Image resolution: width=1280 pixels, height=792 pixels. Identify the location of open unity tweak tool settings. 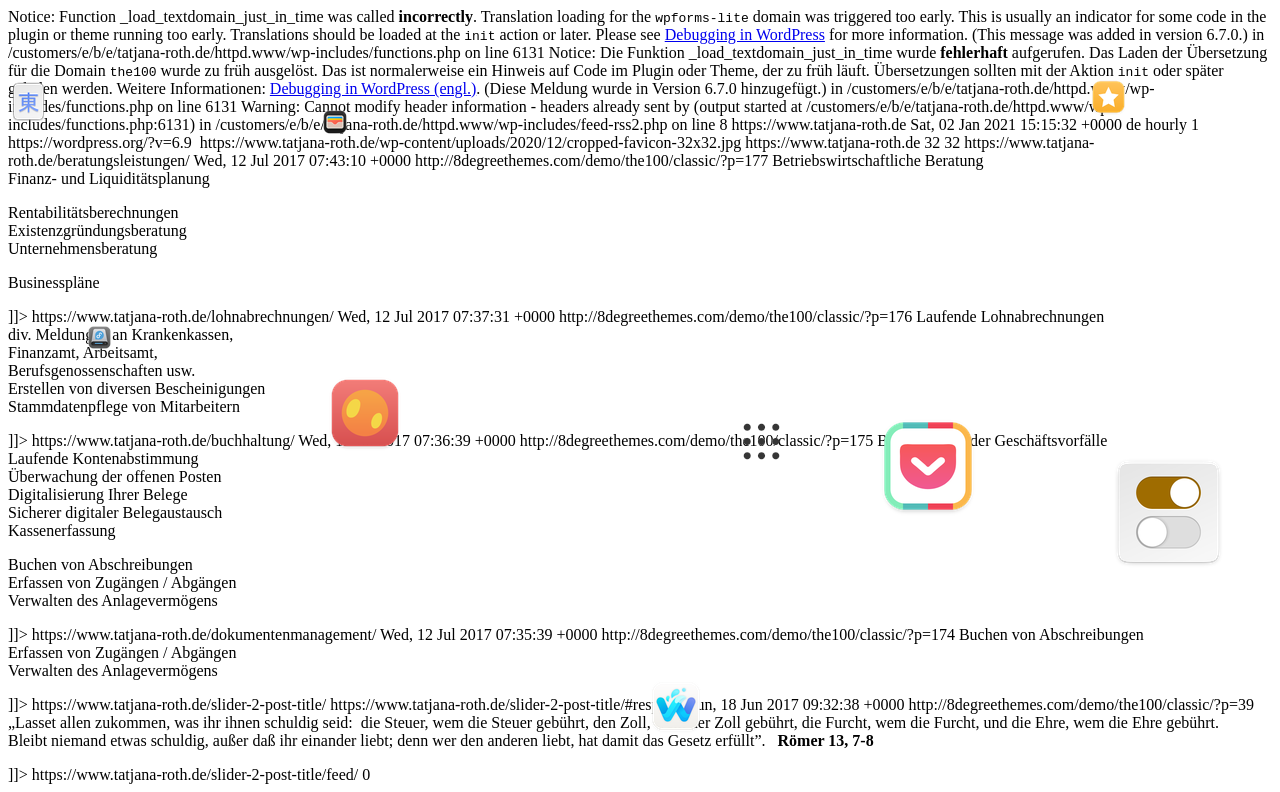
(1168, 512).